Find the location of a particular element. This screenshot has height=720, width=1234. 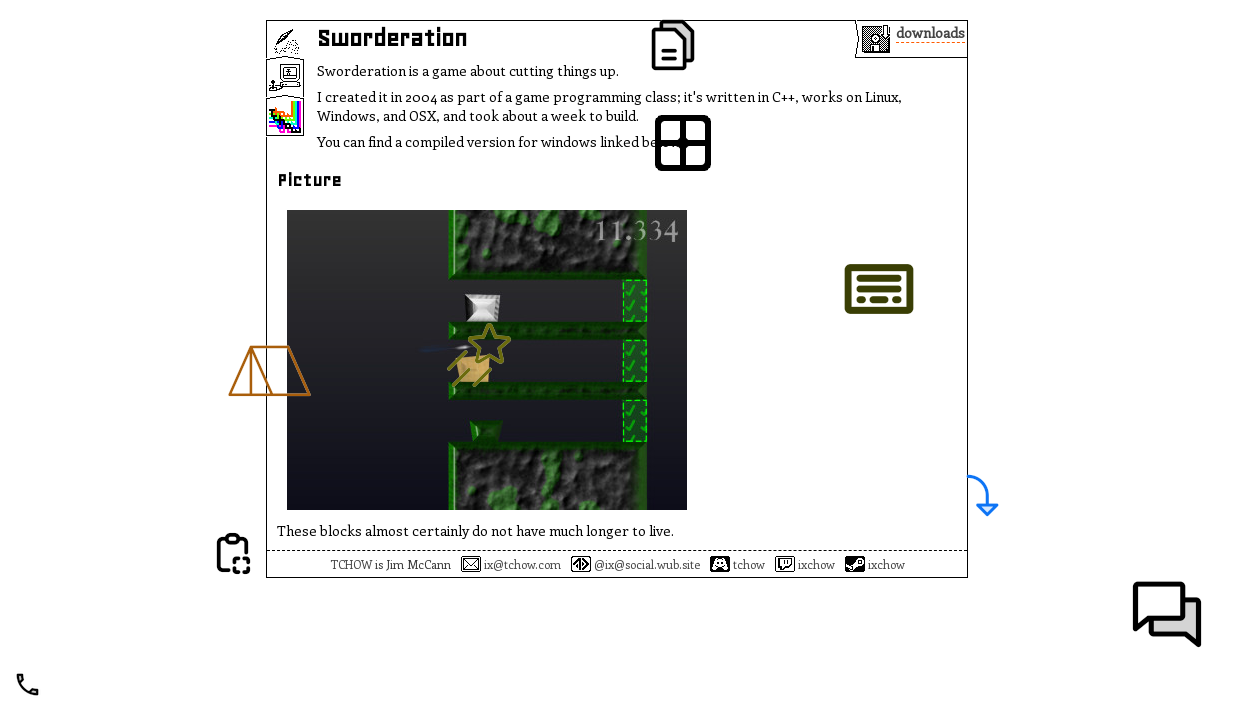

add to favorites or wishlist is located at coordinates (479, 355).